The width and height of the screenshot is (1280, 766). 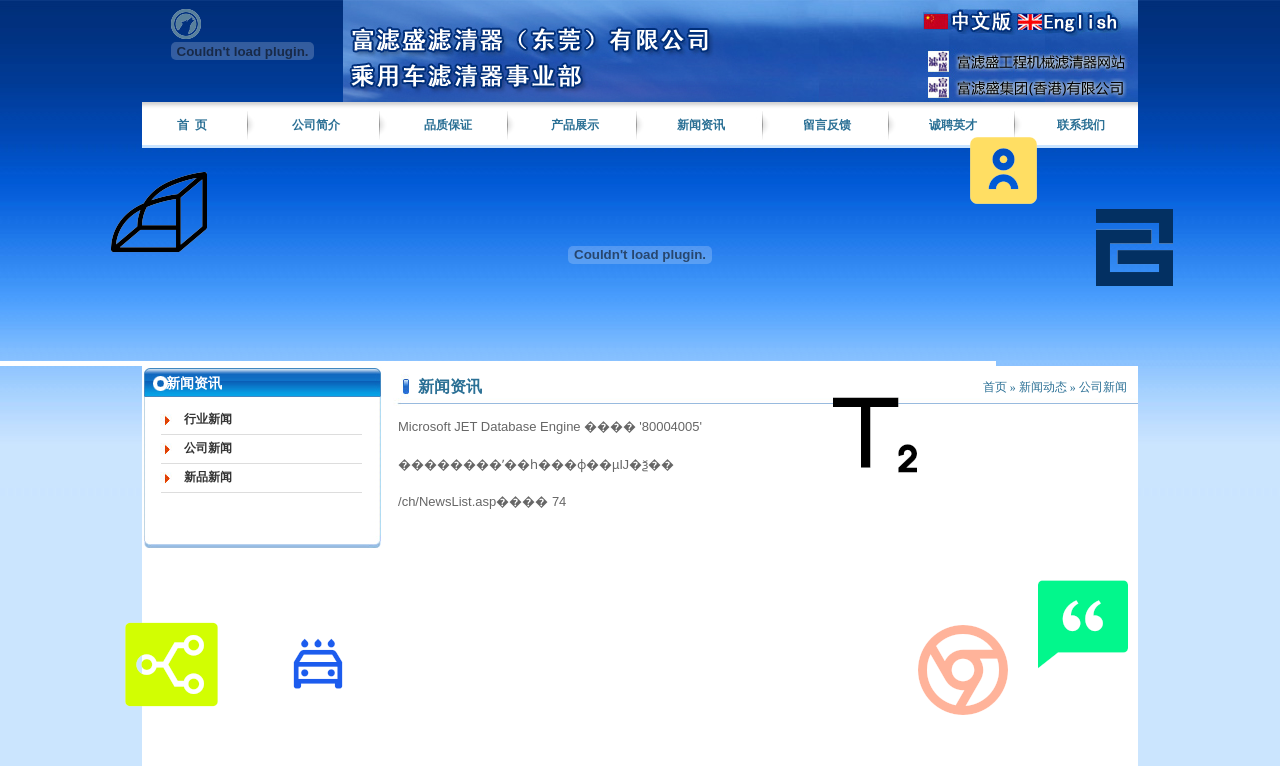 What do you see at coordinates (1134, 247) in the screenshot?
I see `visit the G2G gaming marketplace` at bounding box center [1134, 247].